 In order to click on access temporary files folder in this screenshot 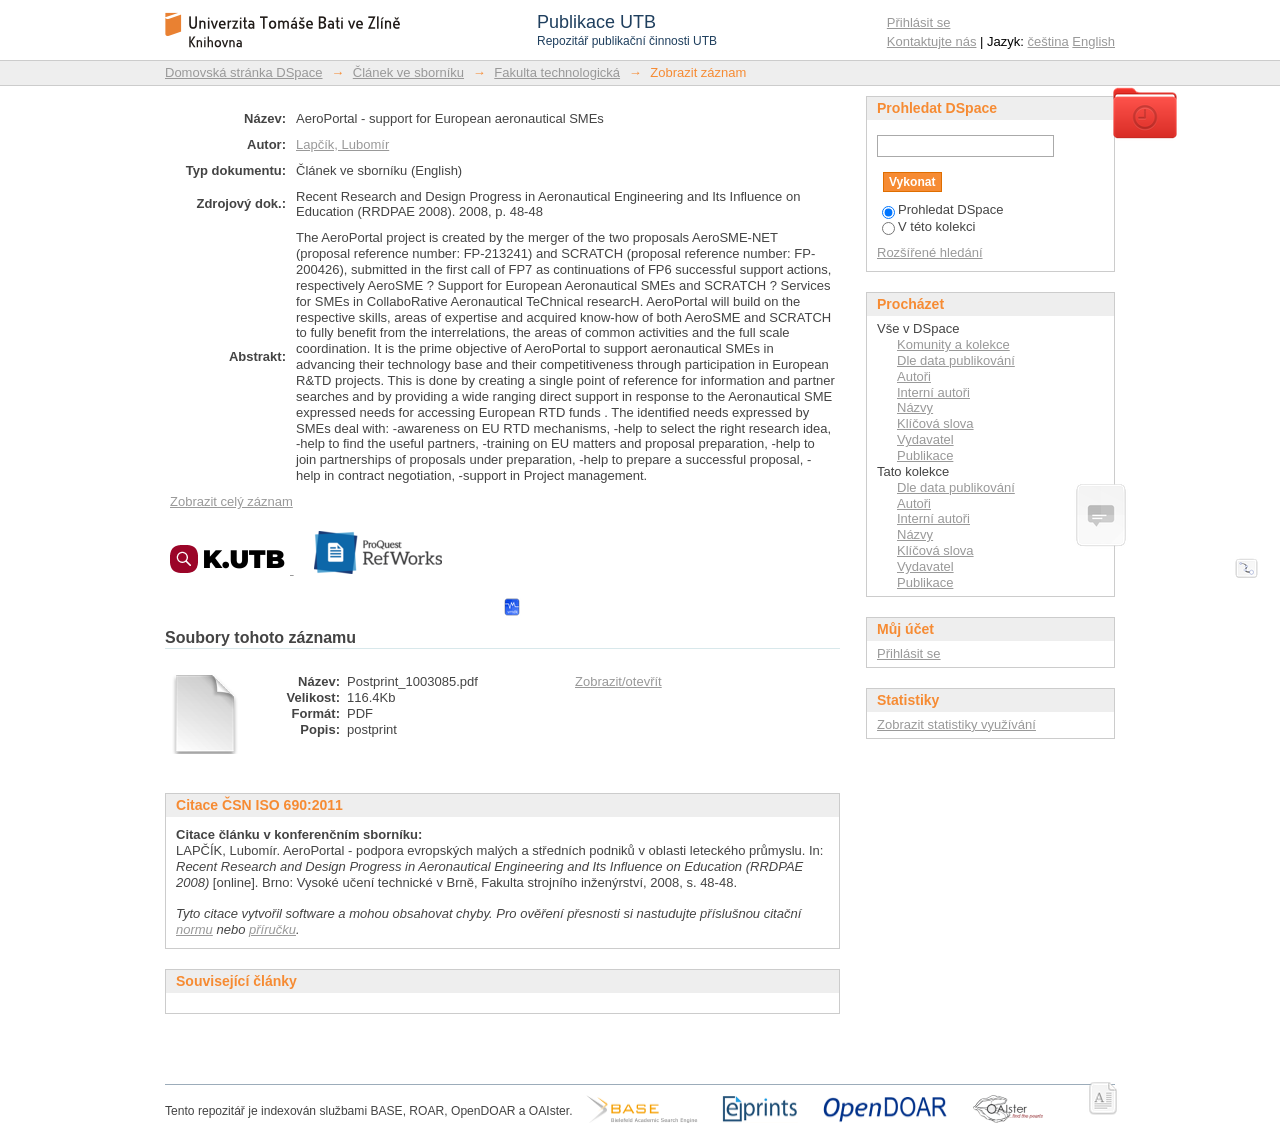, I will do `click(1145, 113)`.